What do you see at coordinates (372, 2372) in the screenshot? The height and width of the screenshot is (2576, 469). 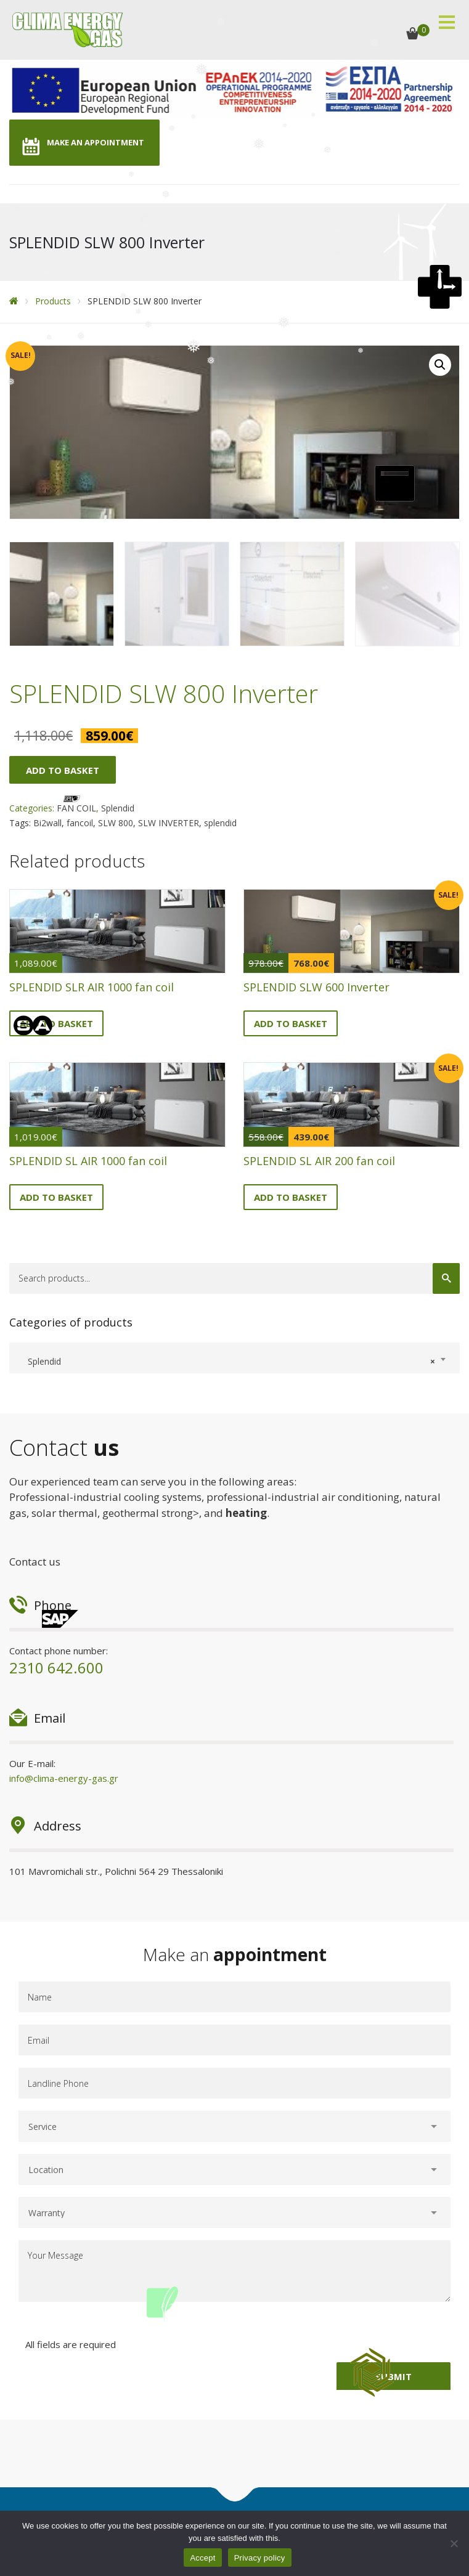 I see `google bigtable service logo` at bounding box center [372, 2372].